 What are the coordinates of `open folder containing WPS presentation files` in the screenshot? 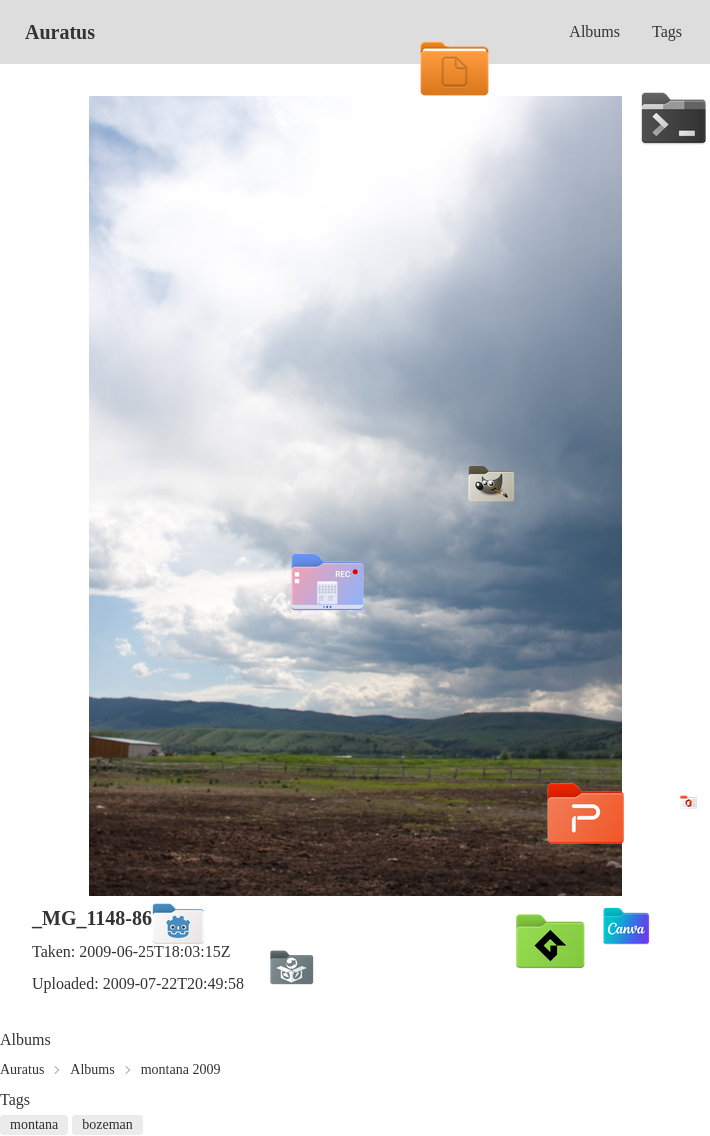 It's located at (585, 815).